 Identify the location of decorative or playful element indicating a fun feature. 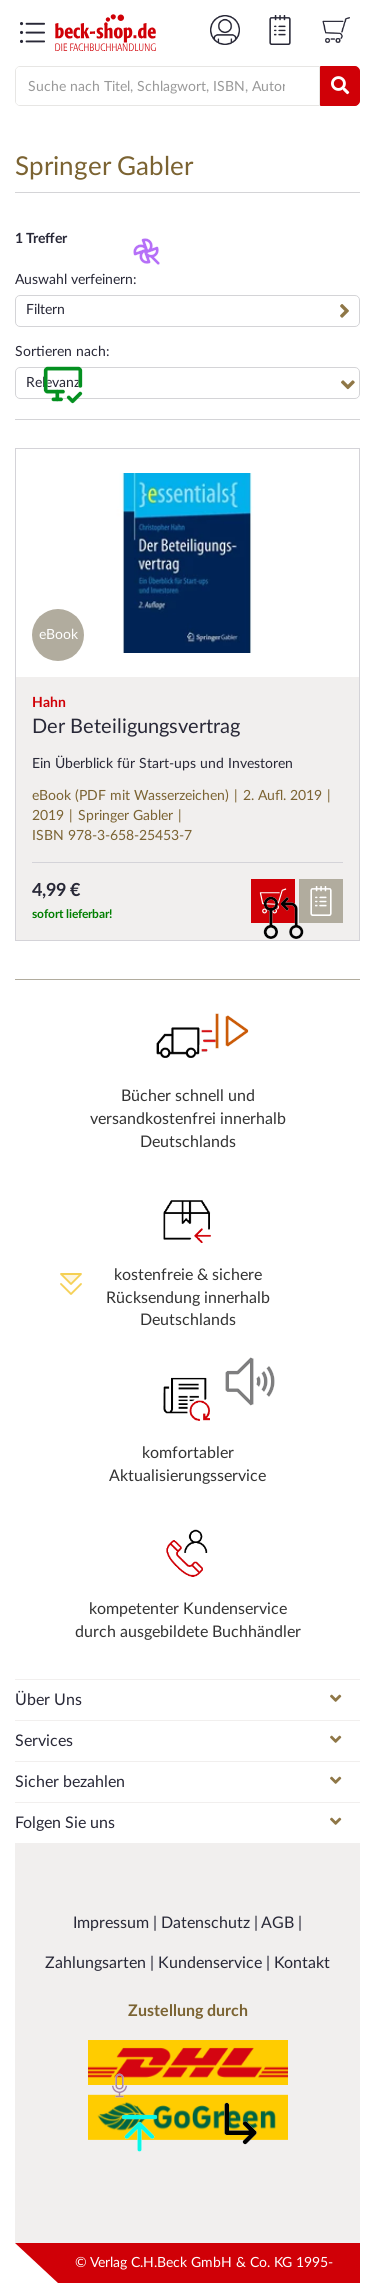
(147, 252).